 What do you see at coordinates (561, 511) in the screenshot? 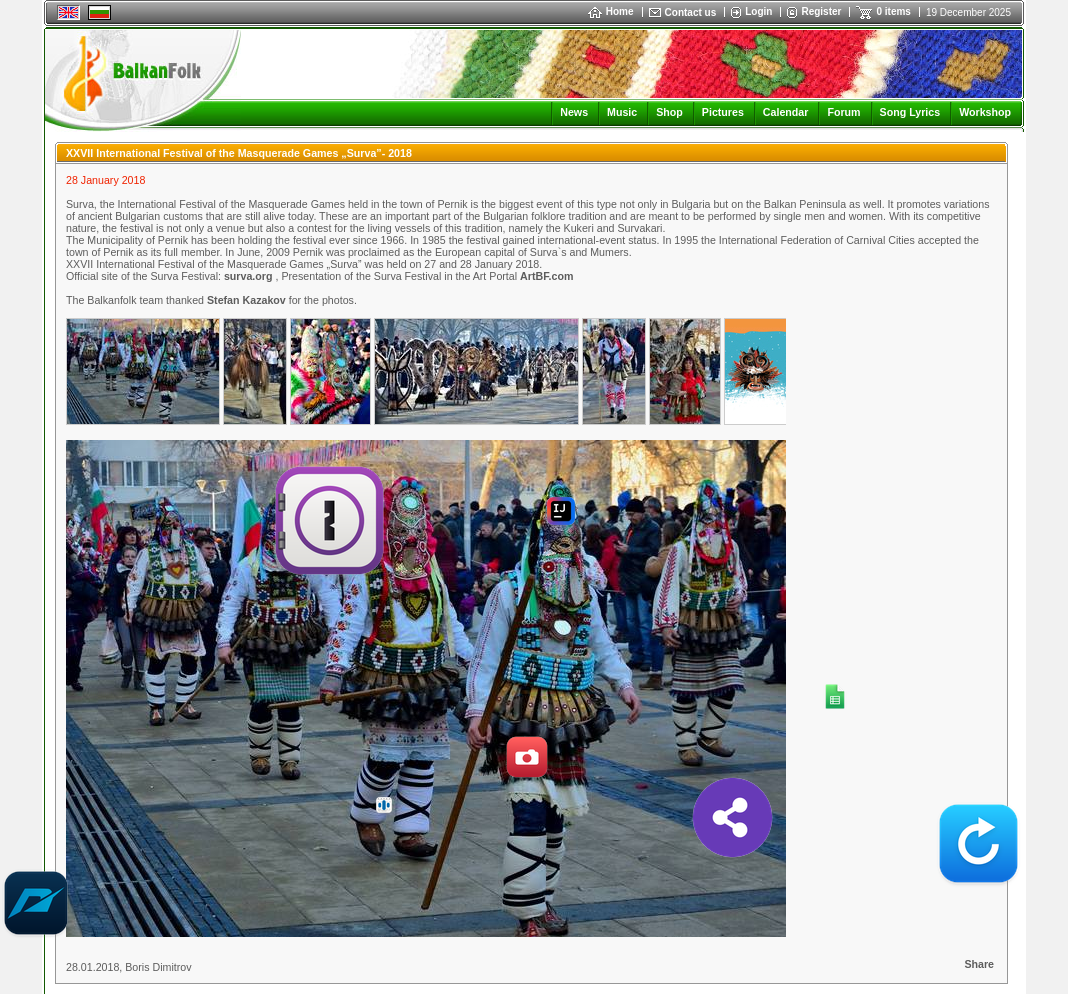
I see `open IntelliJ IDEA development environment` at bounding box center [561, 511].